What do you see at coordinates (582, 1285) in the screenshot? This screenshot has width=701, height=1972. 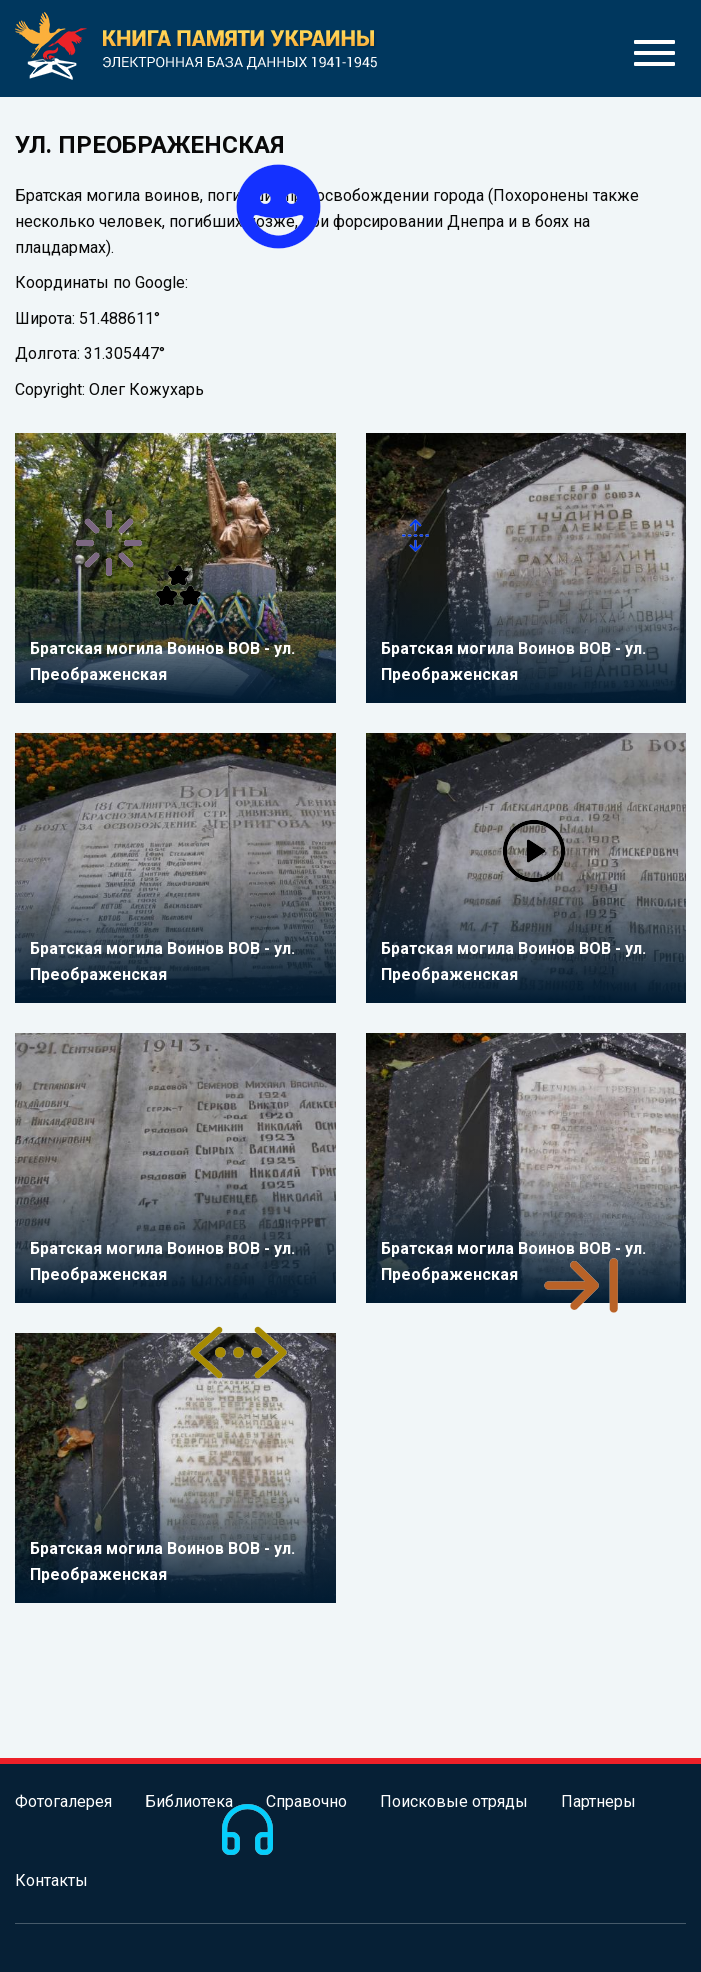 I see `move to next tab` at bounding box center [582, 1285].